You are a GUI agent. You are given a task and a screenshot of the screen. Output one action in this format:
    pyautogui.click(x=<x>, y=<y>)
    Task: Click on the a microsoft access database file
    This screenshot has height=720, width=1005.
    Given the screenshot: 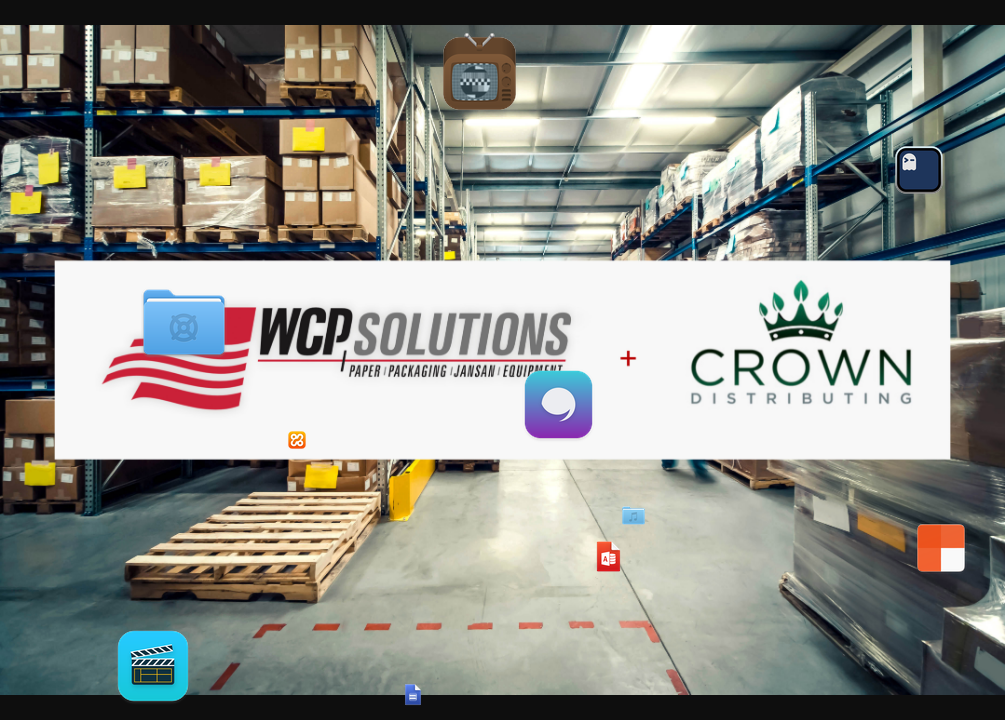 What is the action you would take?
    pyautogui.click(x=608, y=556)
    